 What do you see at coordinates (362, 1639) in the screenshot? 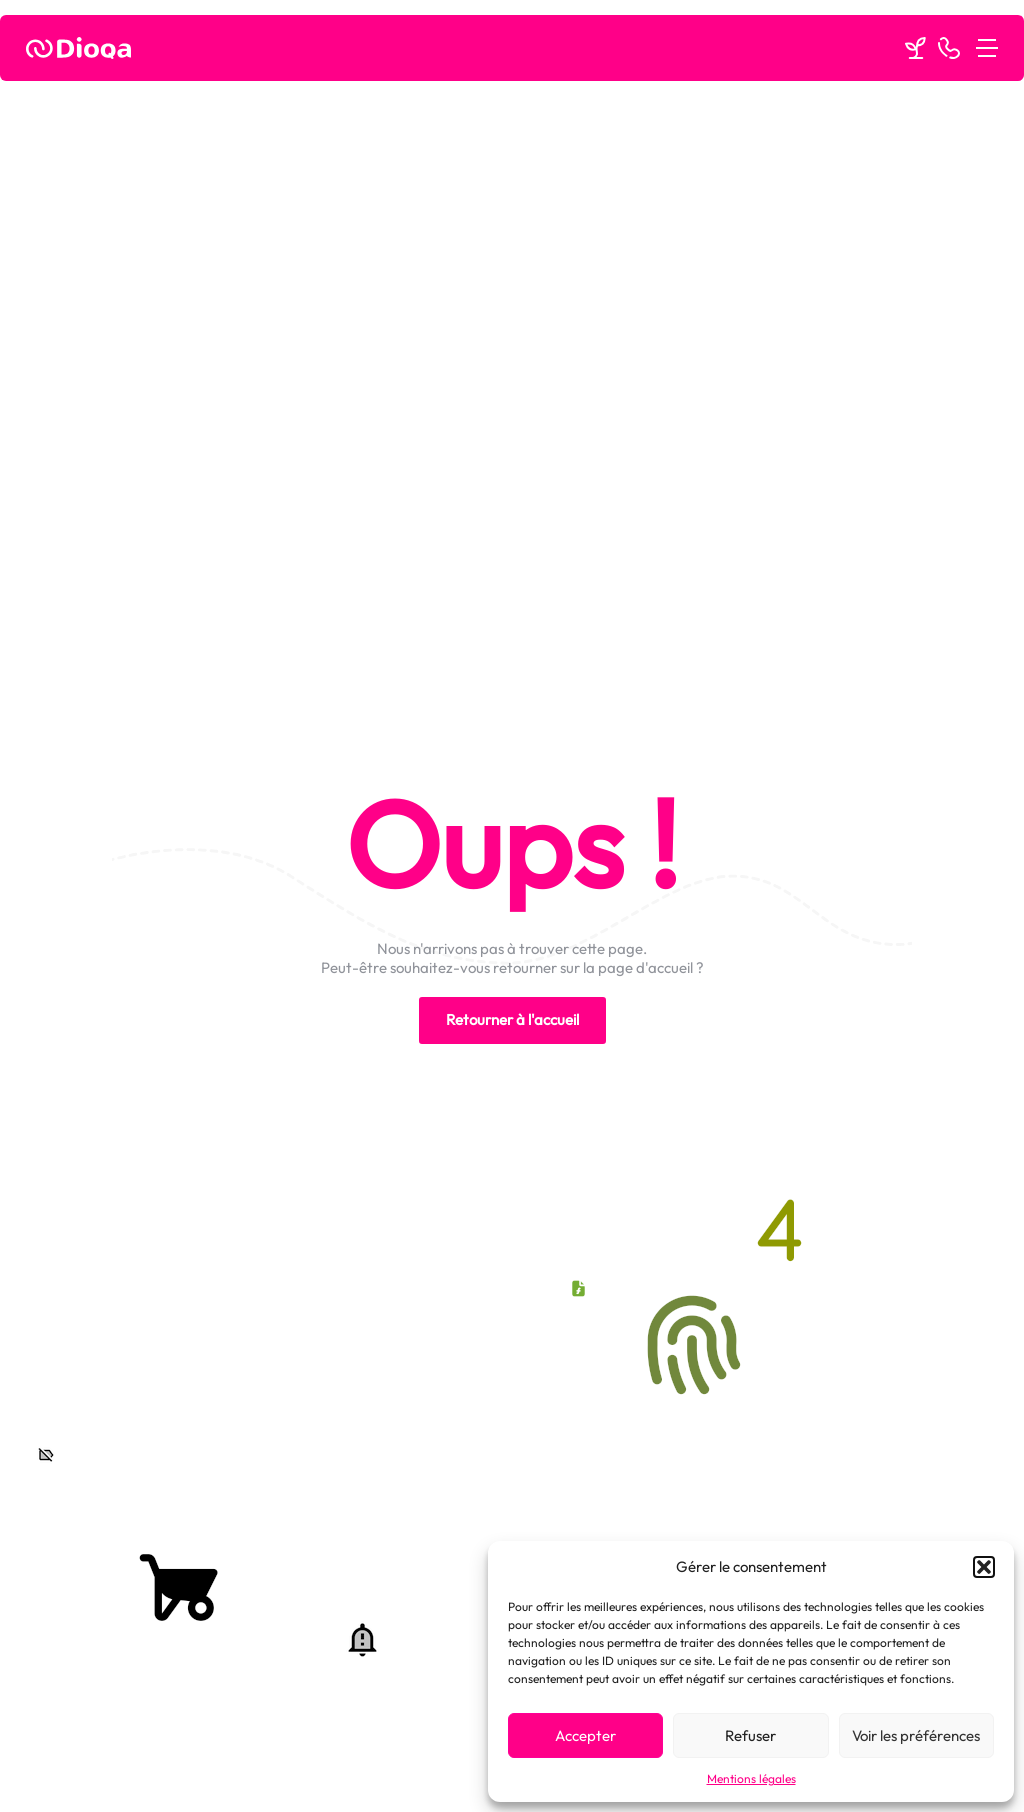
I see `important notification requiring attention` at bounding box center [362, 1639].